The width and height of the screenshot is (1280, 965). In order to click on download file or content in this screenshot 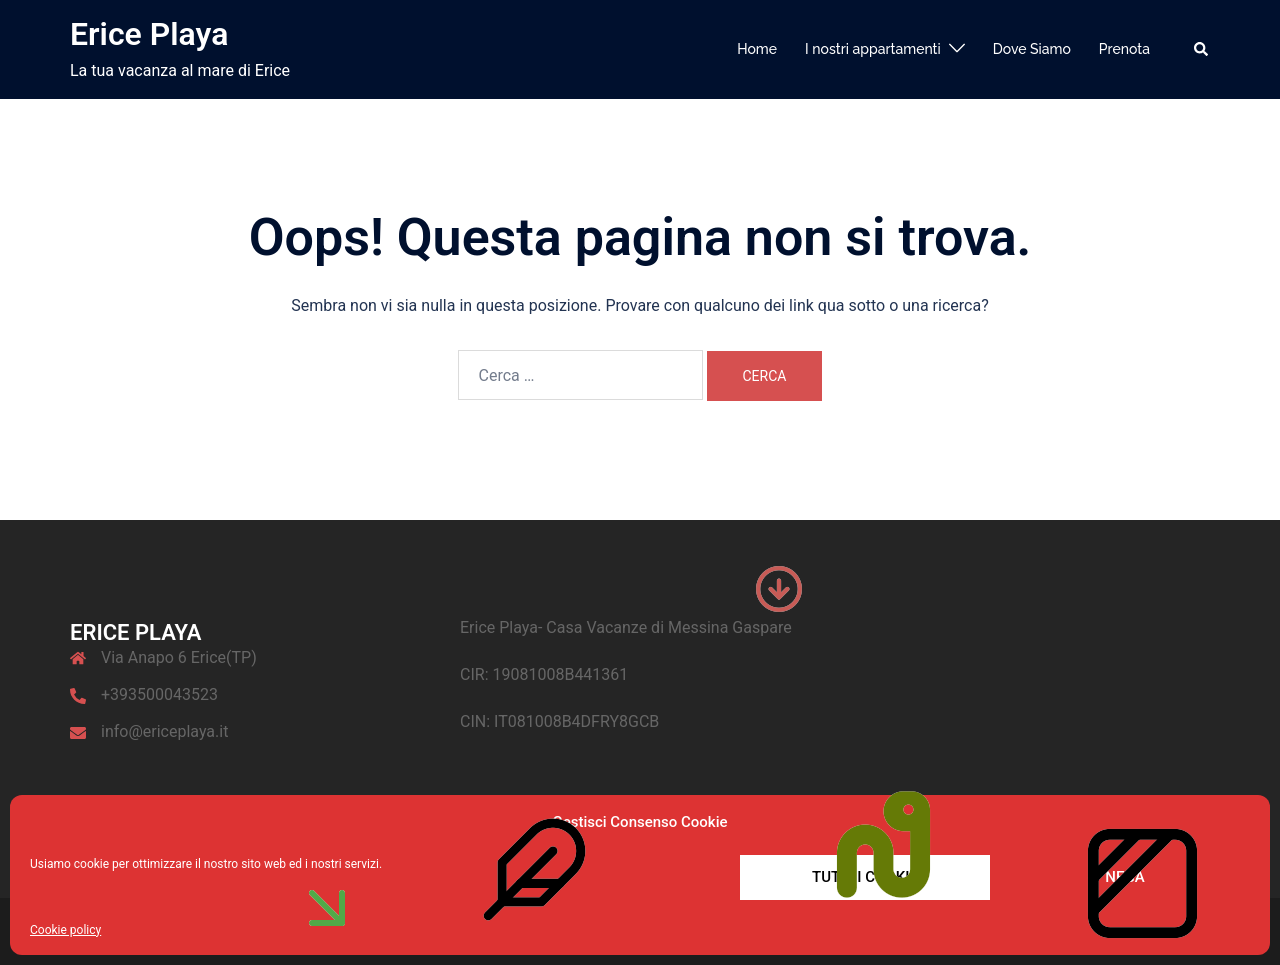, I will do `click(779, 589)`.